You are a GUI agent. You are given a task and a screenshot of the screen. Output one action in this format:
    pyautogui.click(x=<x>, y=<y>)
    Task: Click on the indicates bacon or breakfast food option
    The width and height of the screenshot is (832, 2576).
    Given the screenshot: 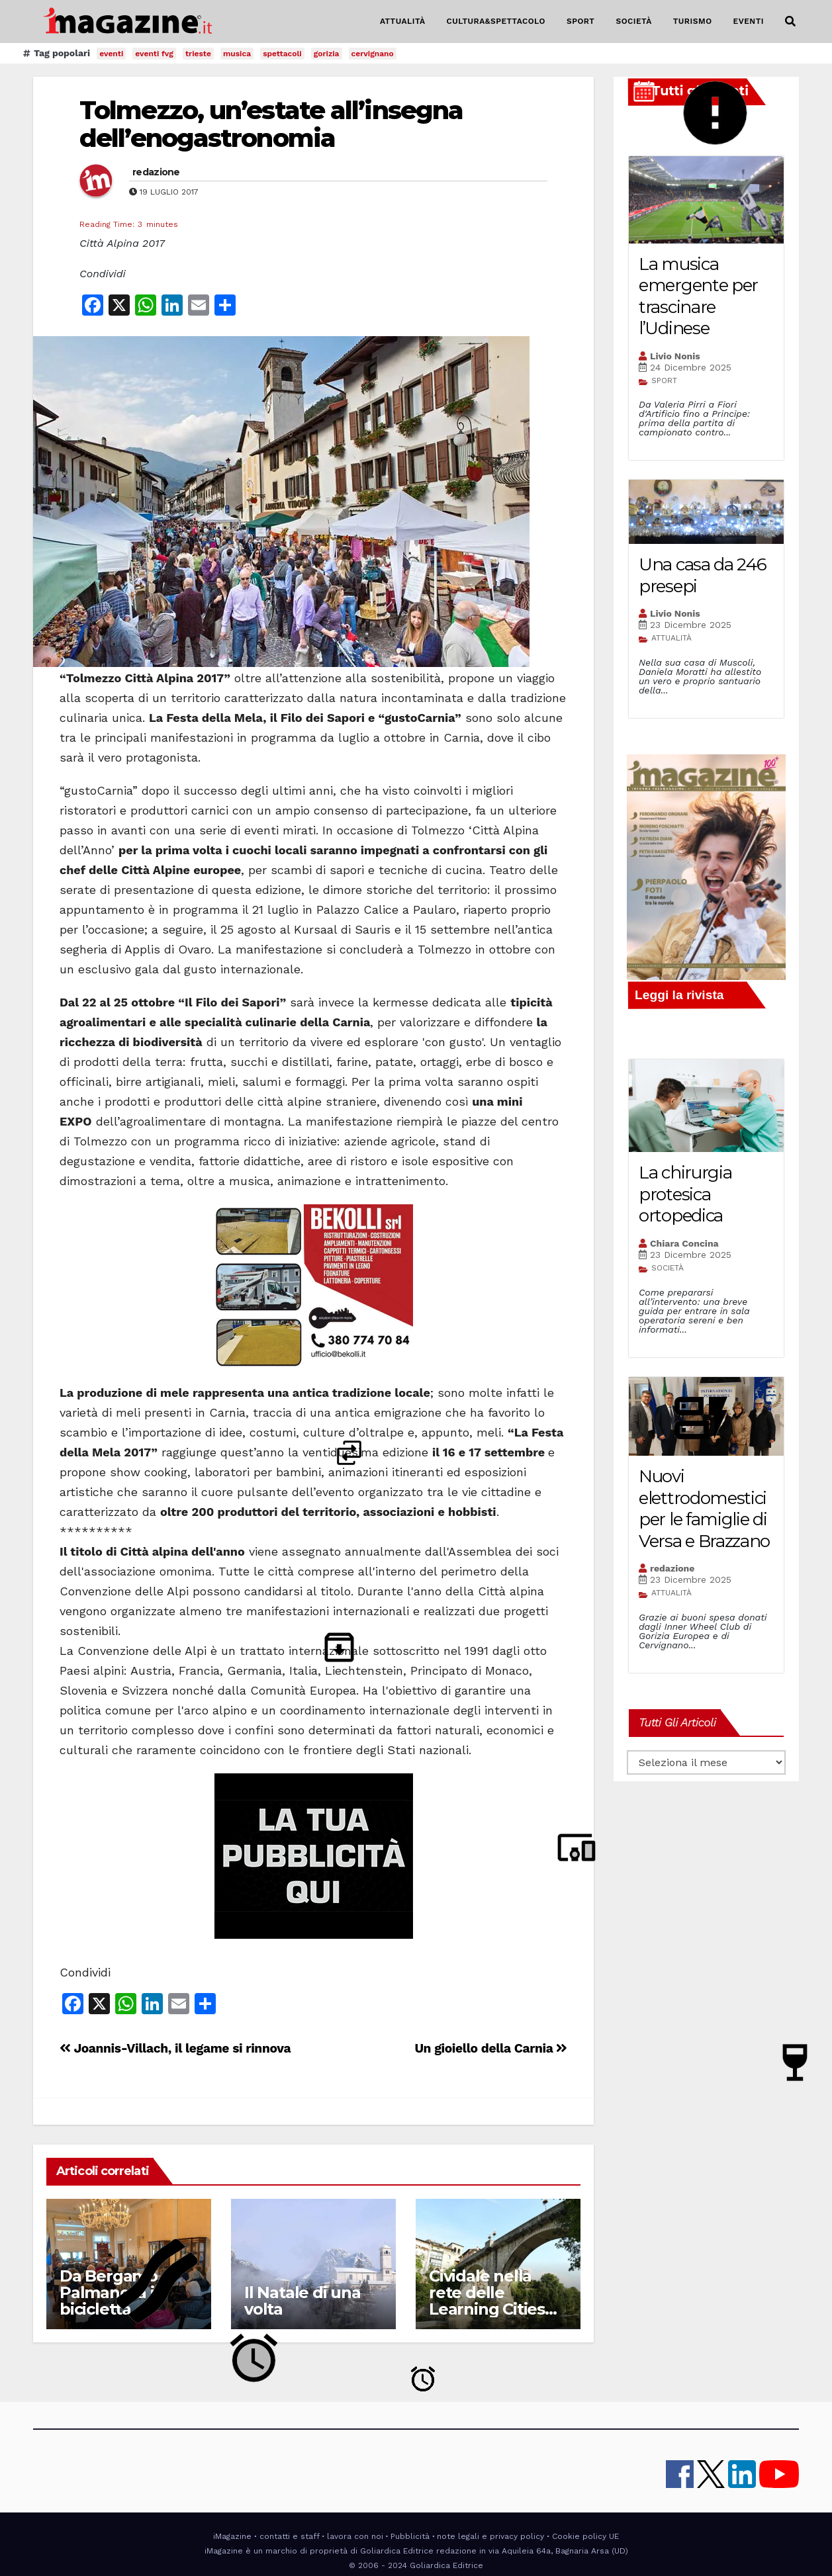 What is the action you would take?
    pyautogui.click(x=157, y=2281)
    